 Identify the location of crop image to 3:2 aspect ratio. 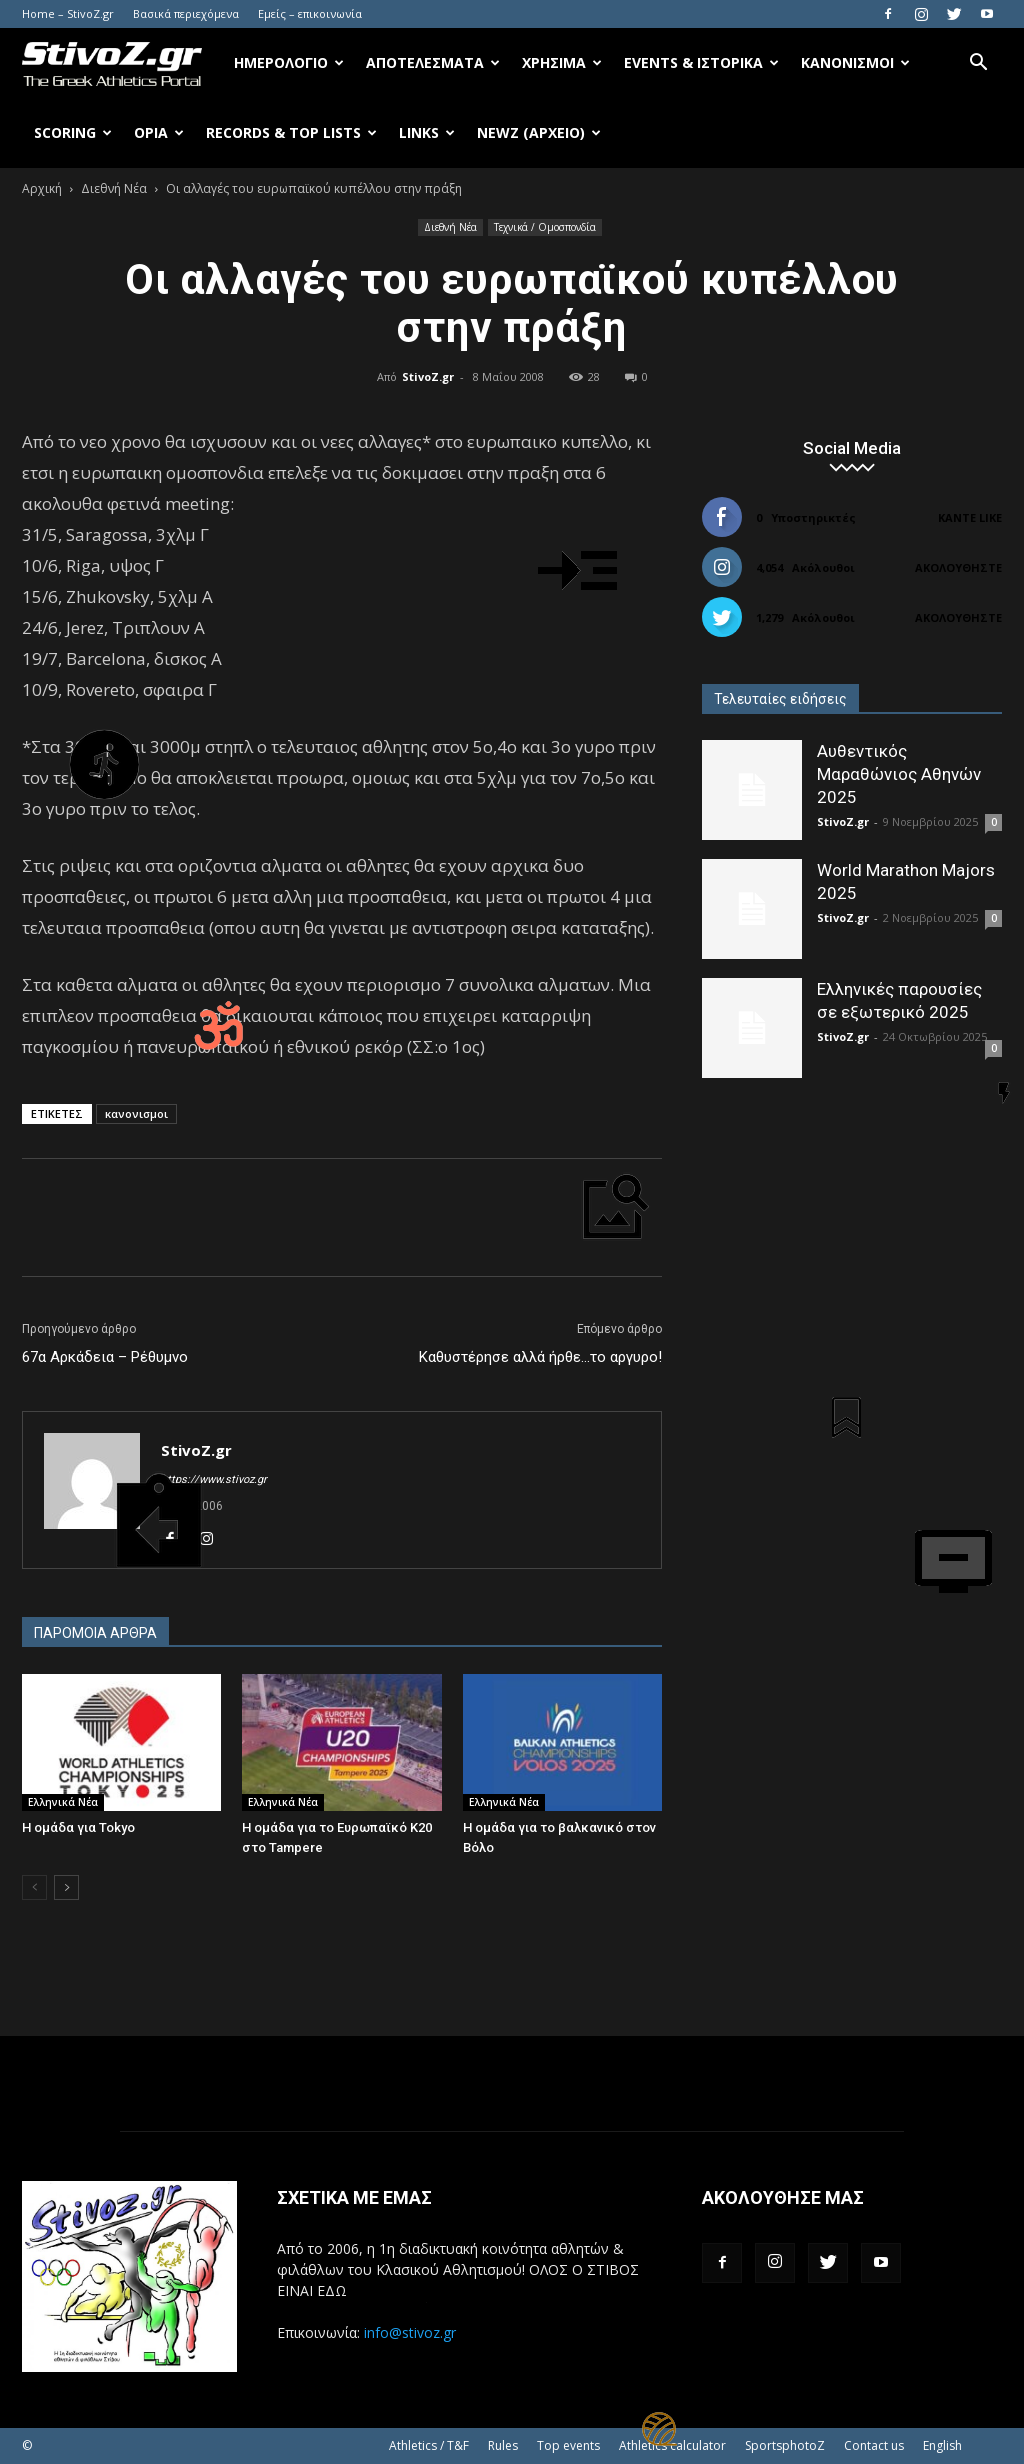
(432, 2297).